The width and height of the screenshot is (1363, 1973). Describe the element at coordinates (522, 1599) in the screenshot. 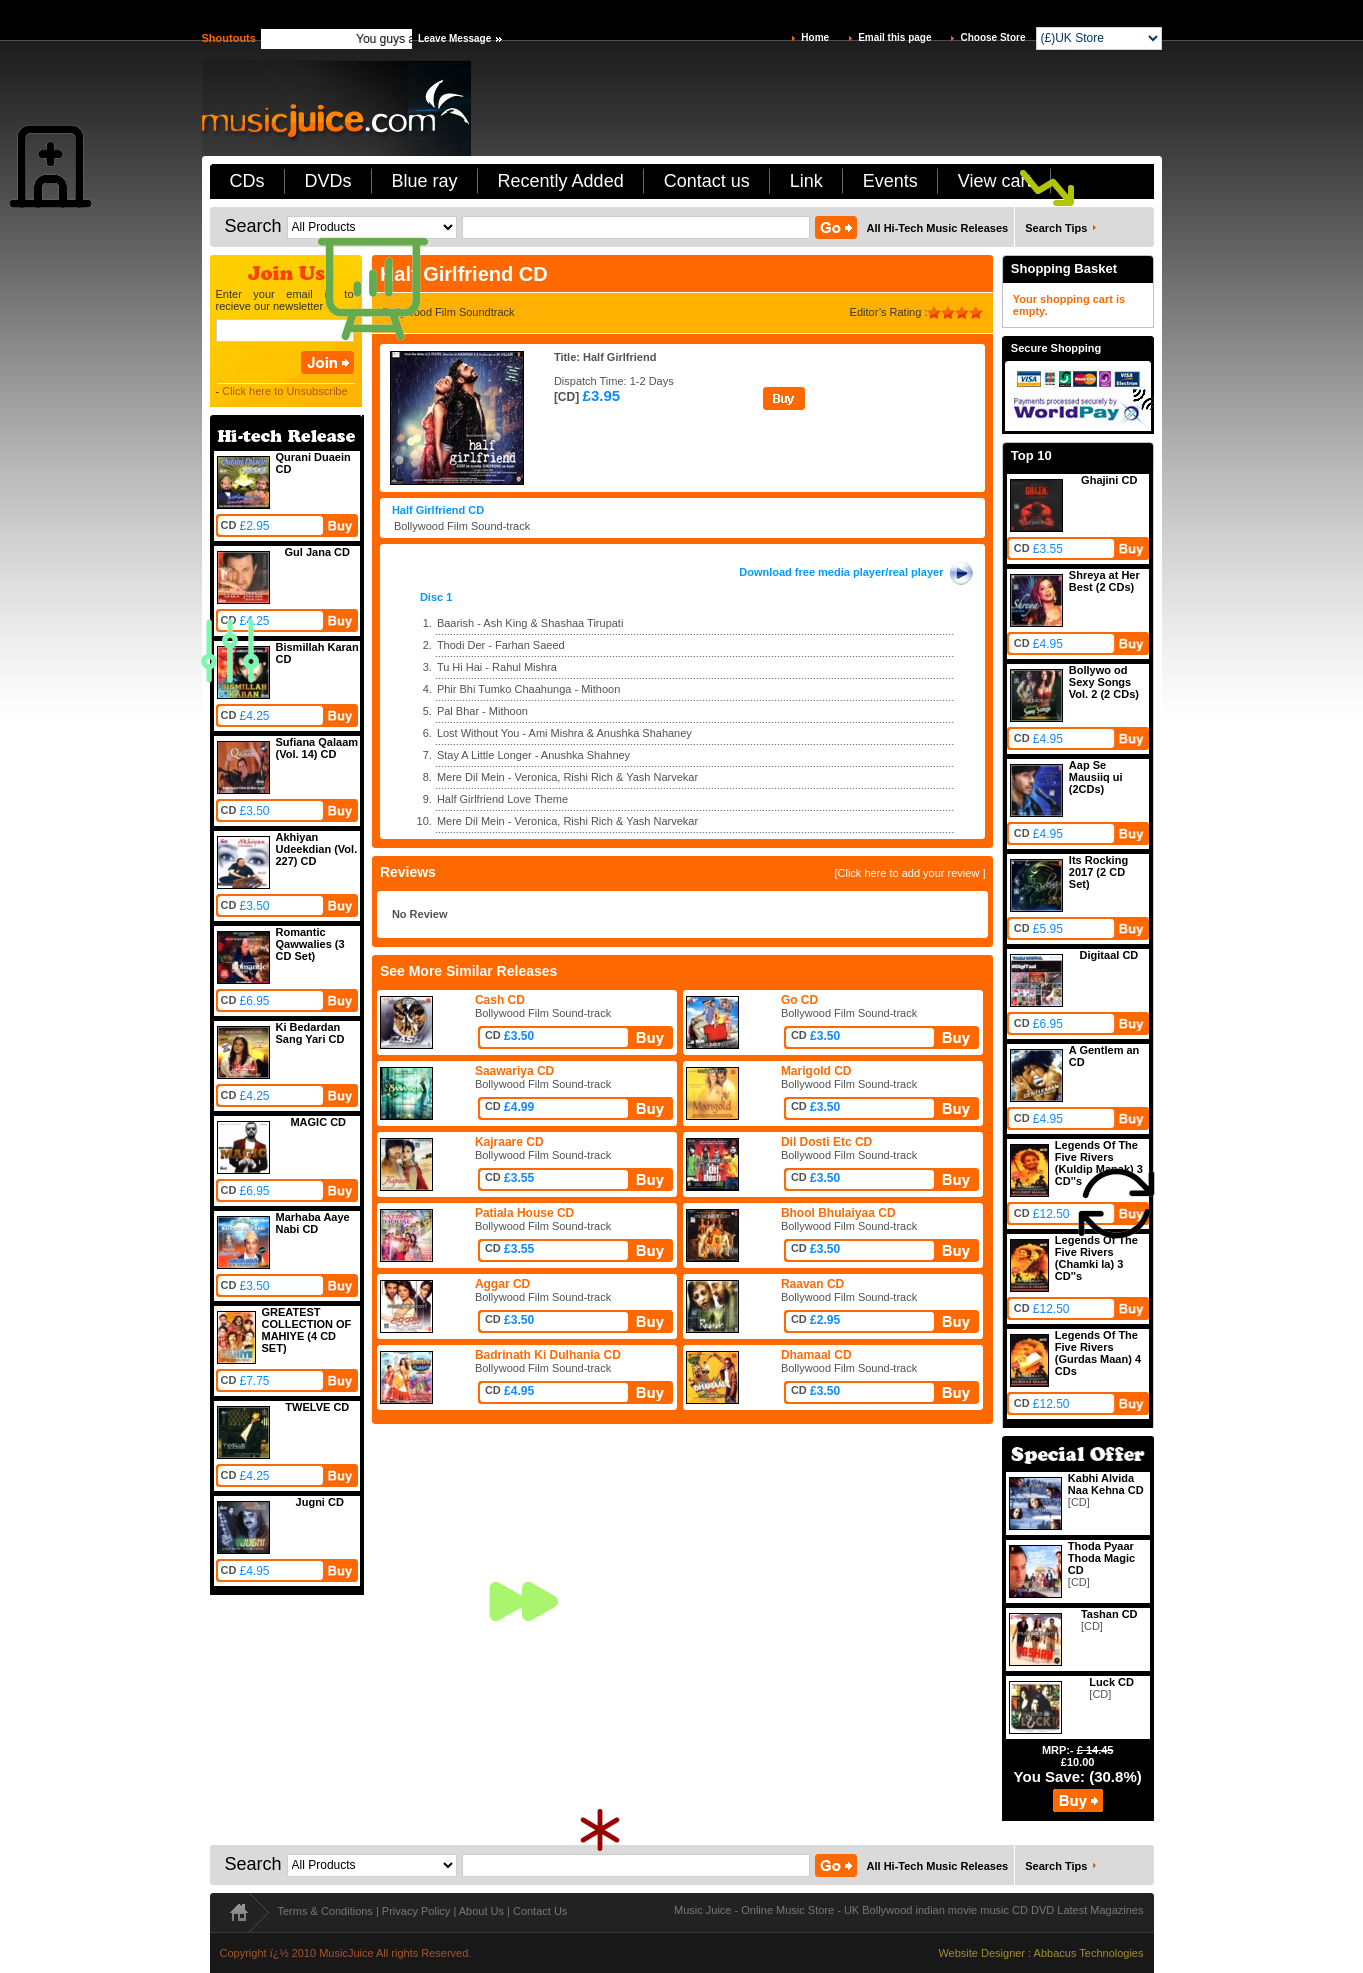

I see `skip to the next track` at that location.